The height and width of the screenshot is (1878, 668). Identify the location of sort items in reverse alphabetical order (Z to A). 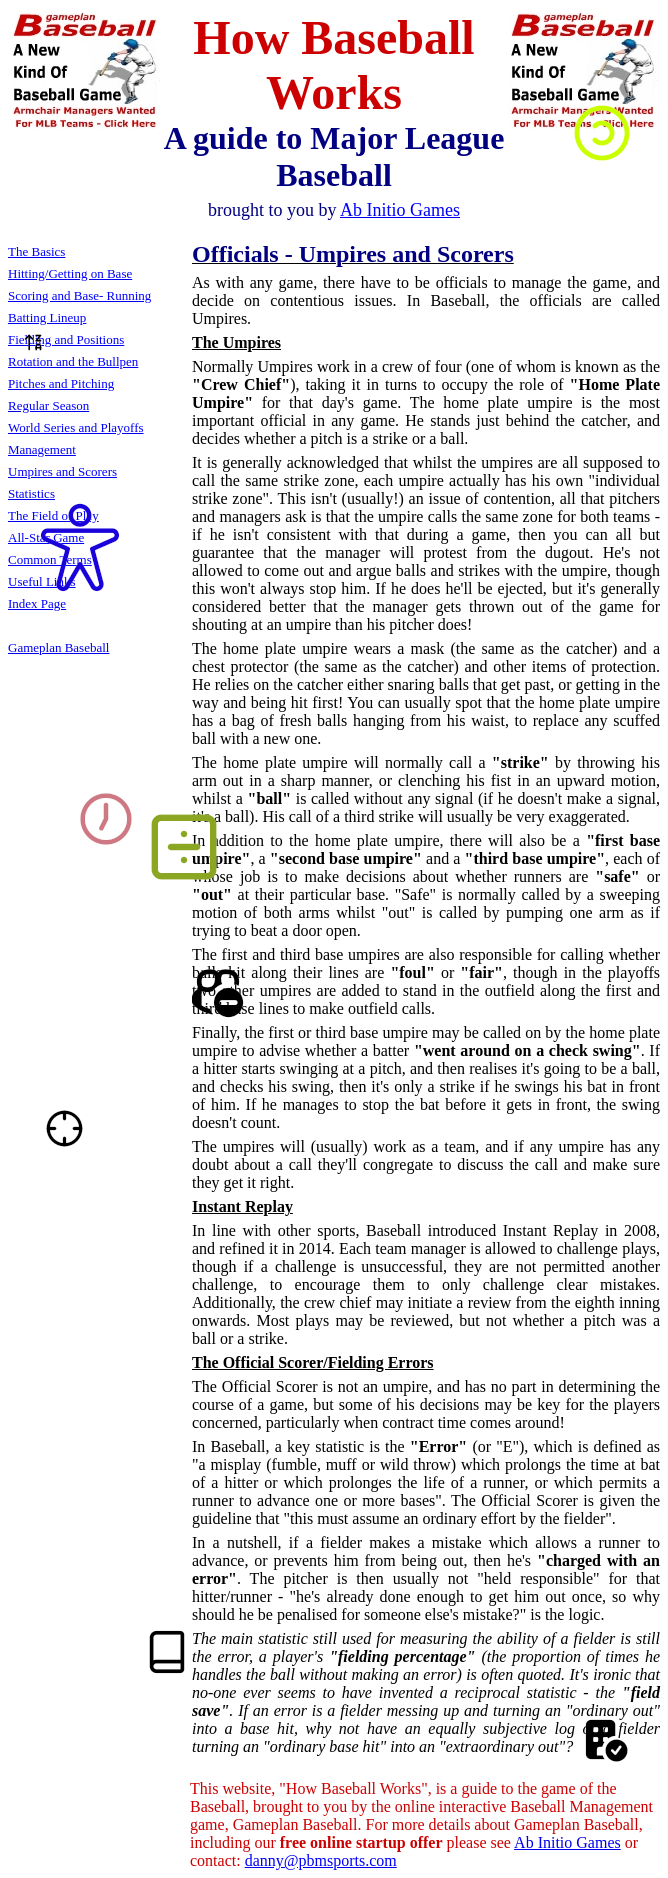
(33, 342).